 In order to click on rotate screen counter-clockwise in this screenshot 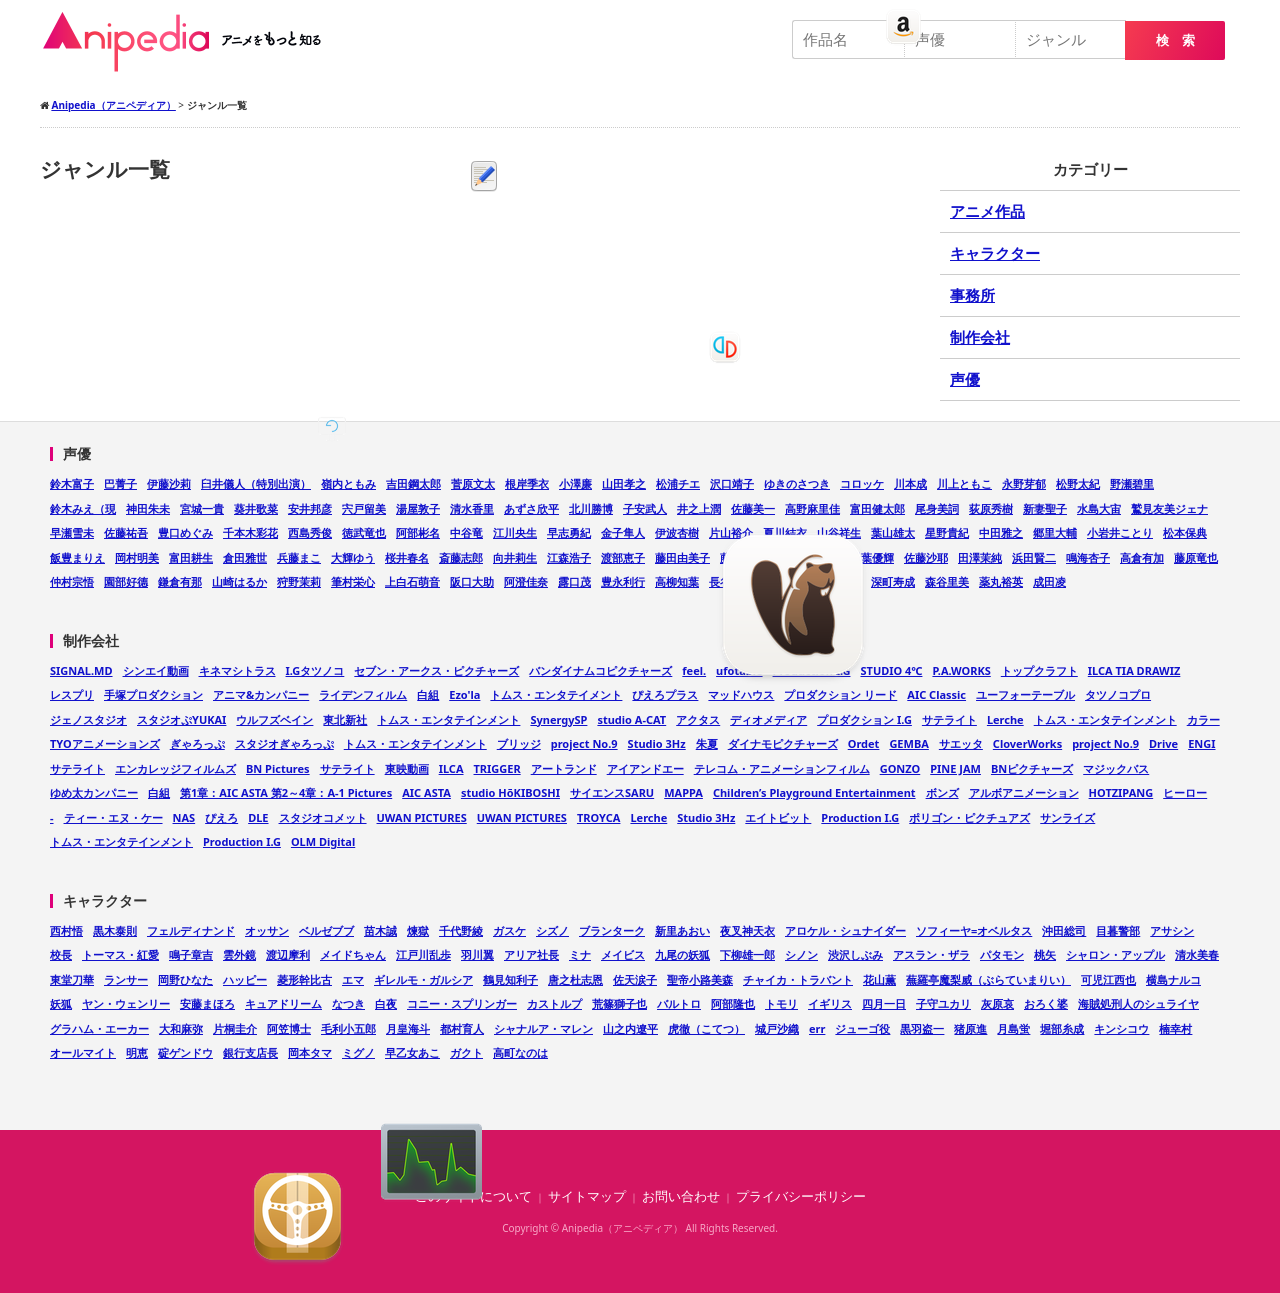, I will do `click(332, 429)`.